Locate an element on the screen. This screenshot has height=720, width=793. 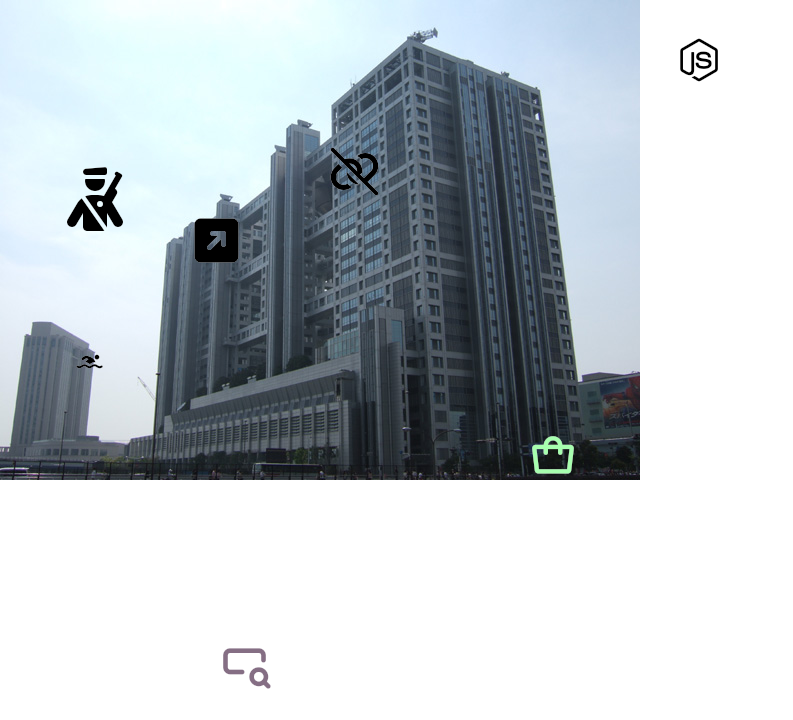
indicates military or armed forces personnel is located at coordinates (95, 199).